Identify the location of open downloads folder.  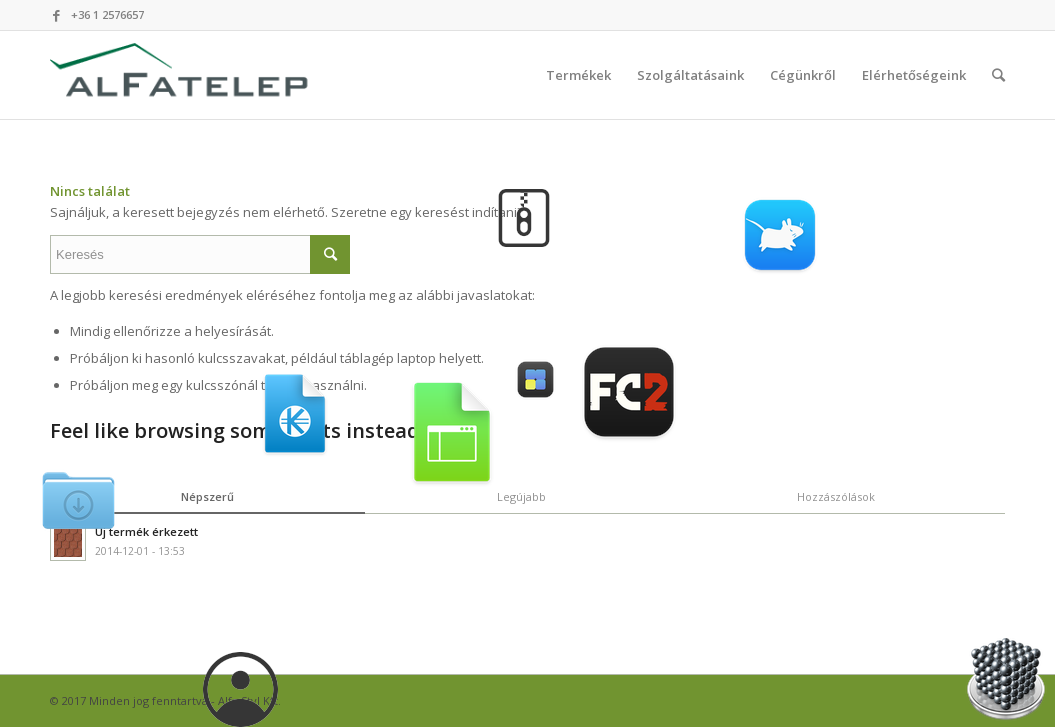
(78, 500).